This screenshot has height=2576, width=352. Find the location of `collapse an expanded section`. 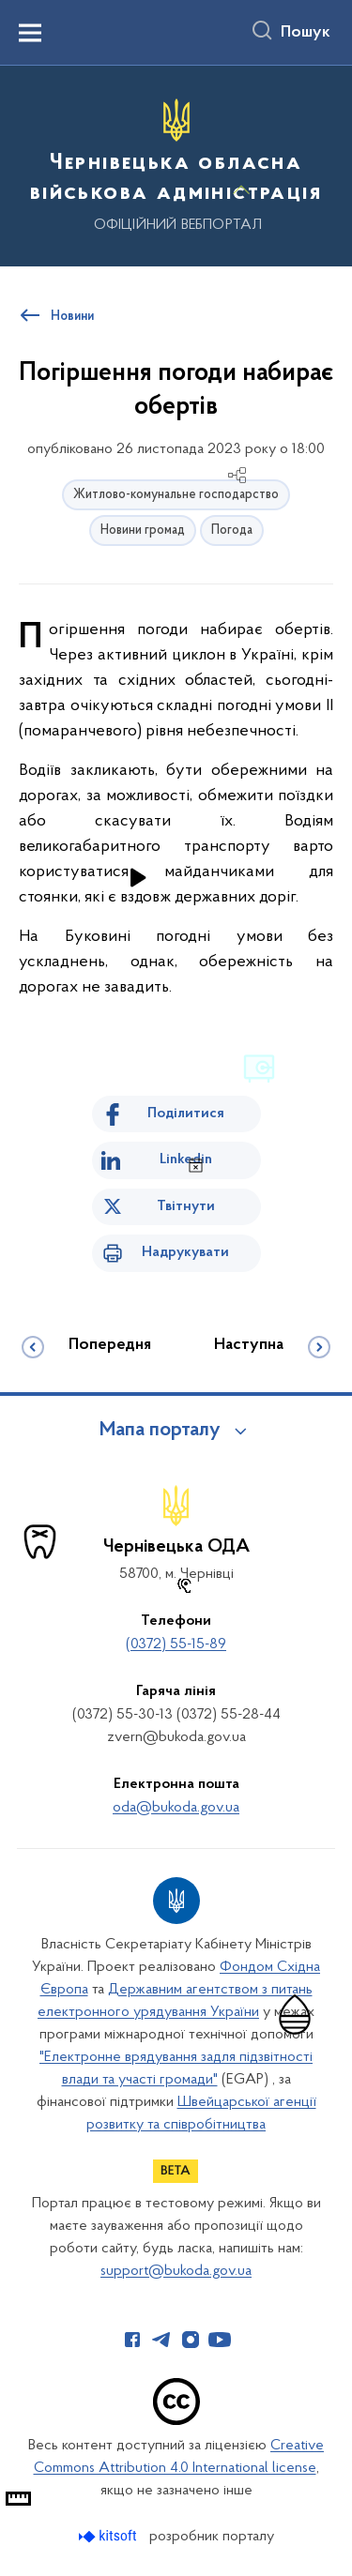

collapse an expanded section is located at coordinates (241, 190).